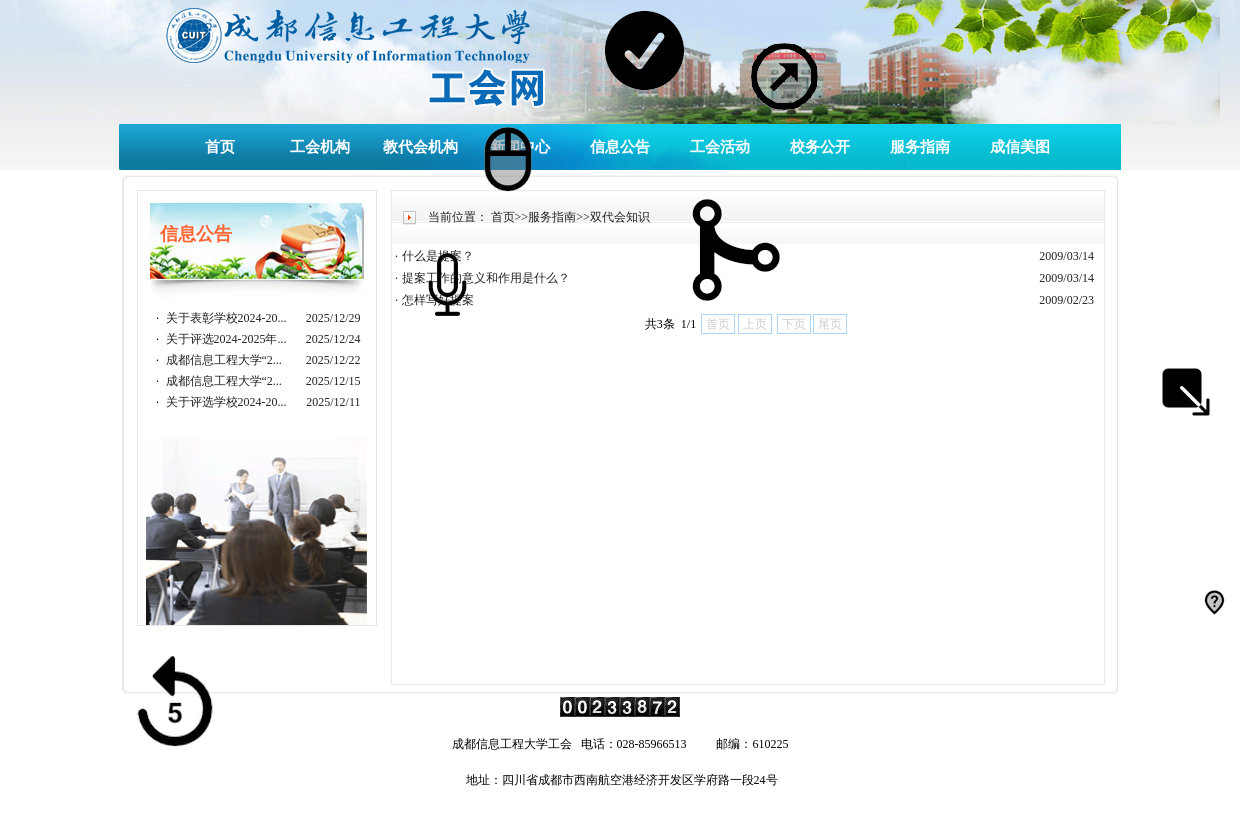 The image size is (1240, 816). I want to click on merge branches in a git repository, so click(736, 250).